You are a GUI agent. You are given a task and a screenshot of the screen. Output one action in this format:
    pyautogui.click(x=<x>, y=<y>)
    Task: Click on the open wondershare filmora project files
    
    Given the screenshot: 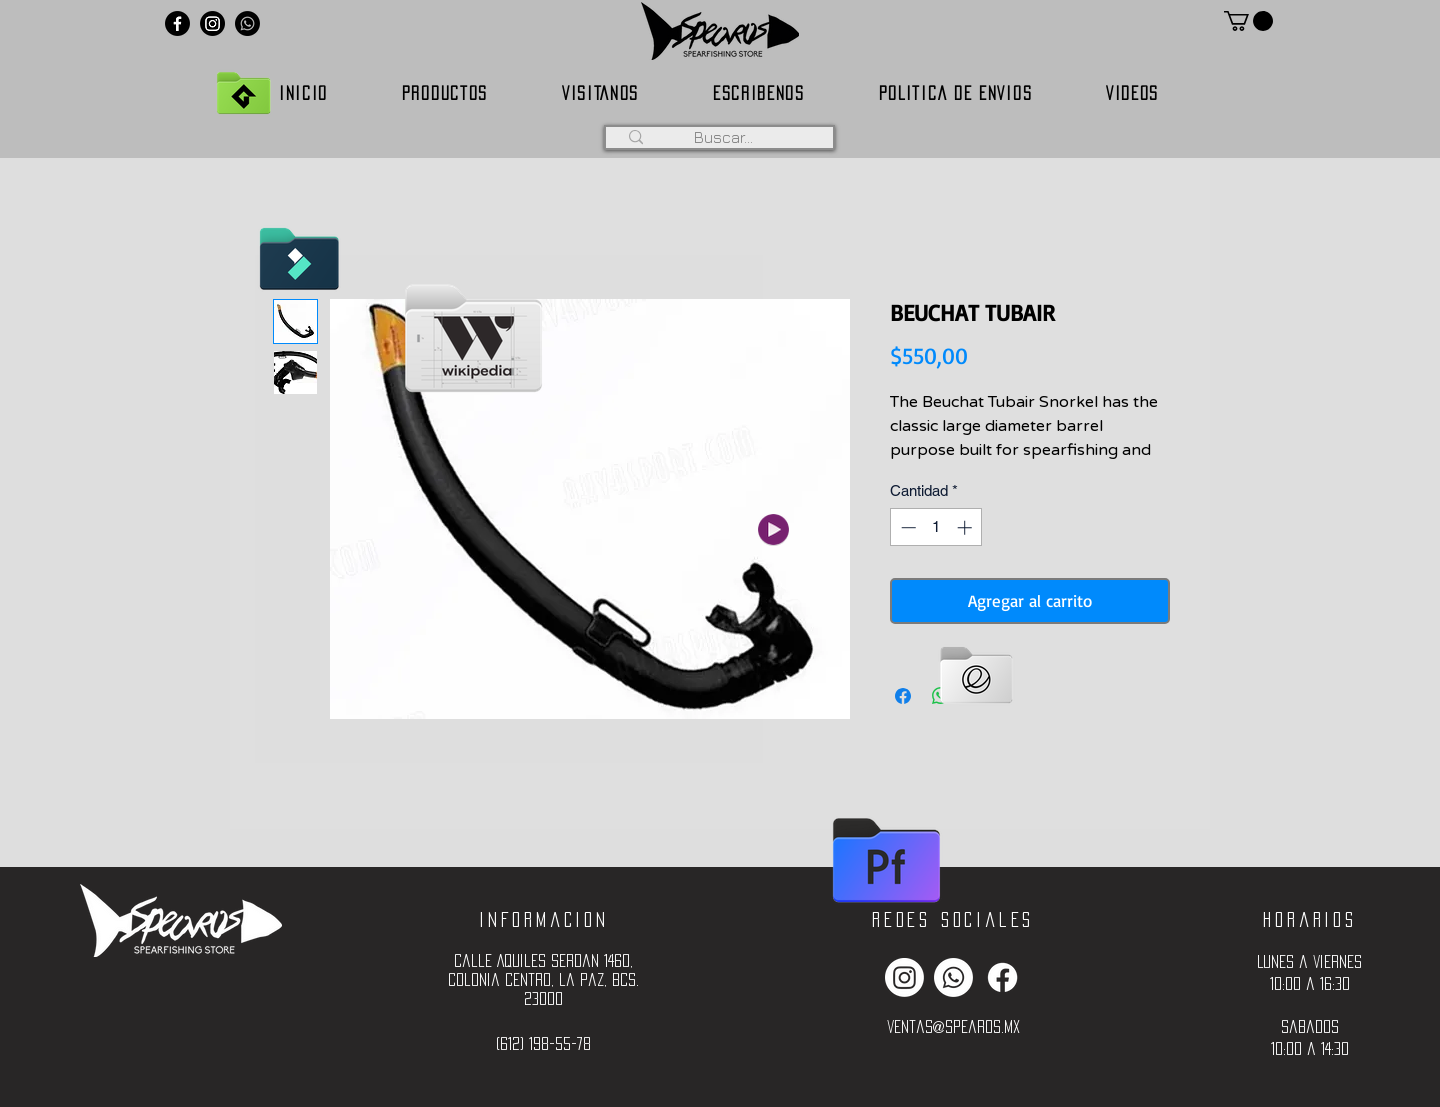 What is the action you would take?
    pyautogui.click(x=299, y=261)
    